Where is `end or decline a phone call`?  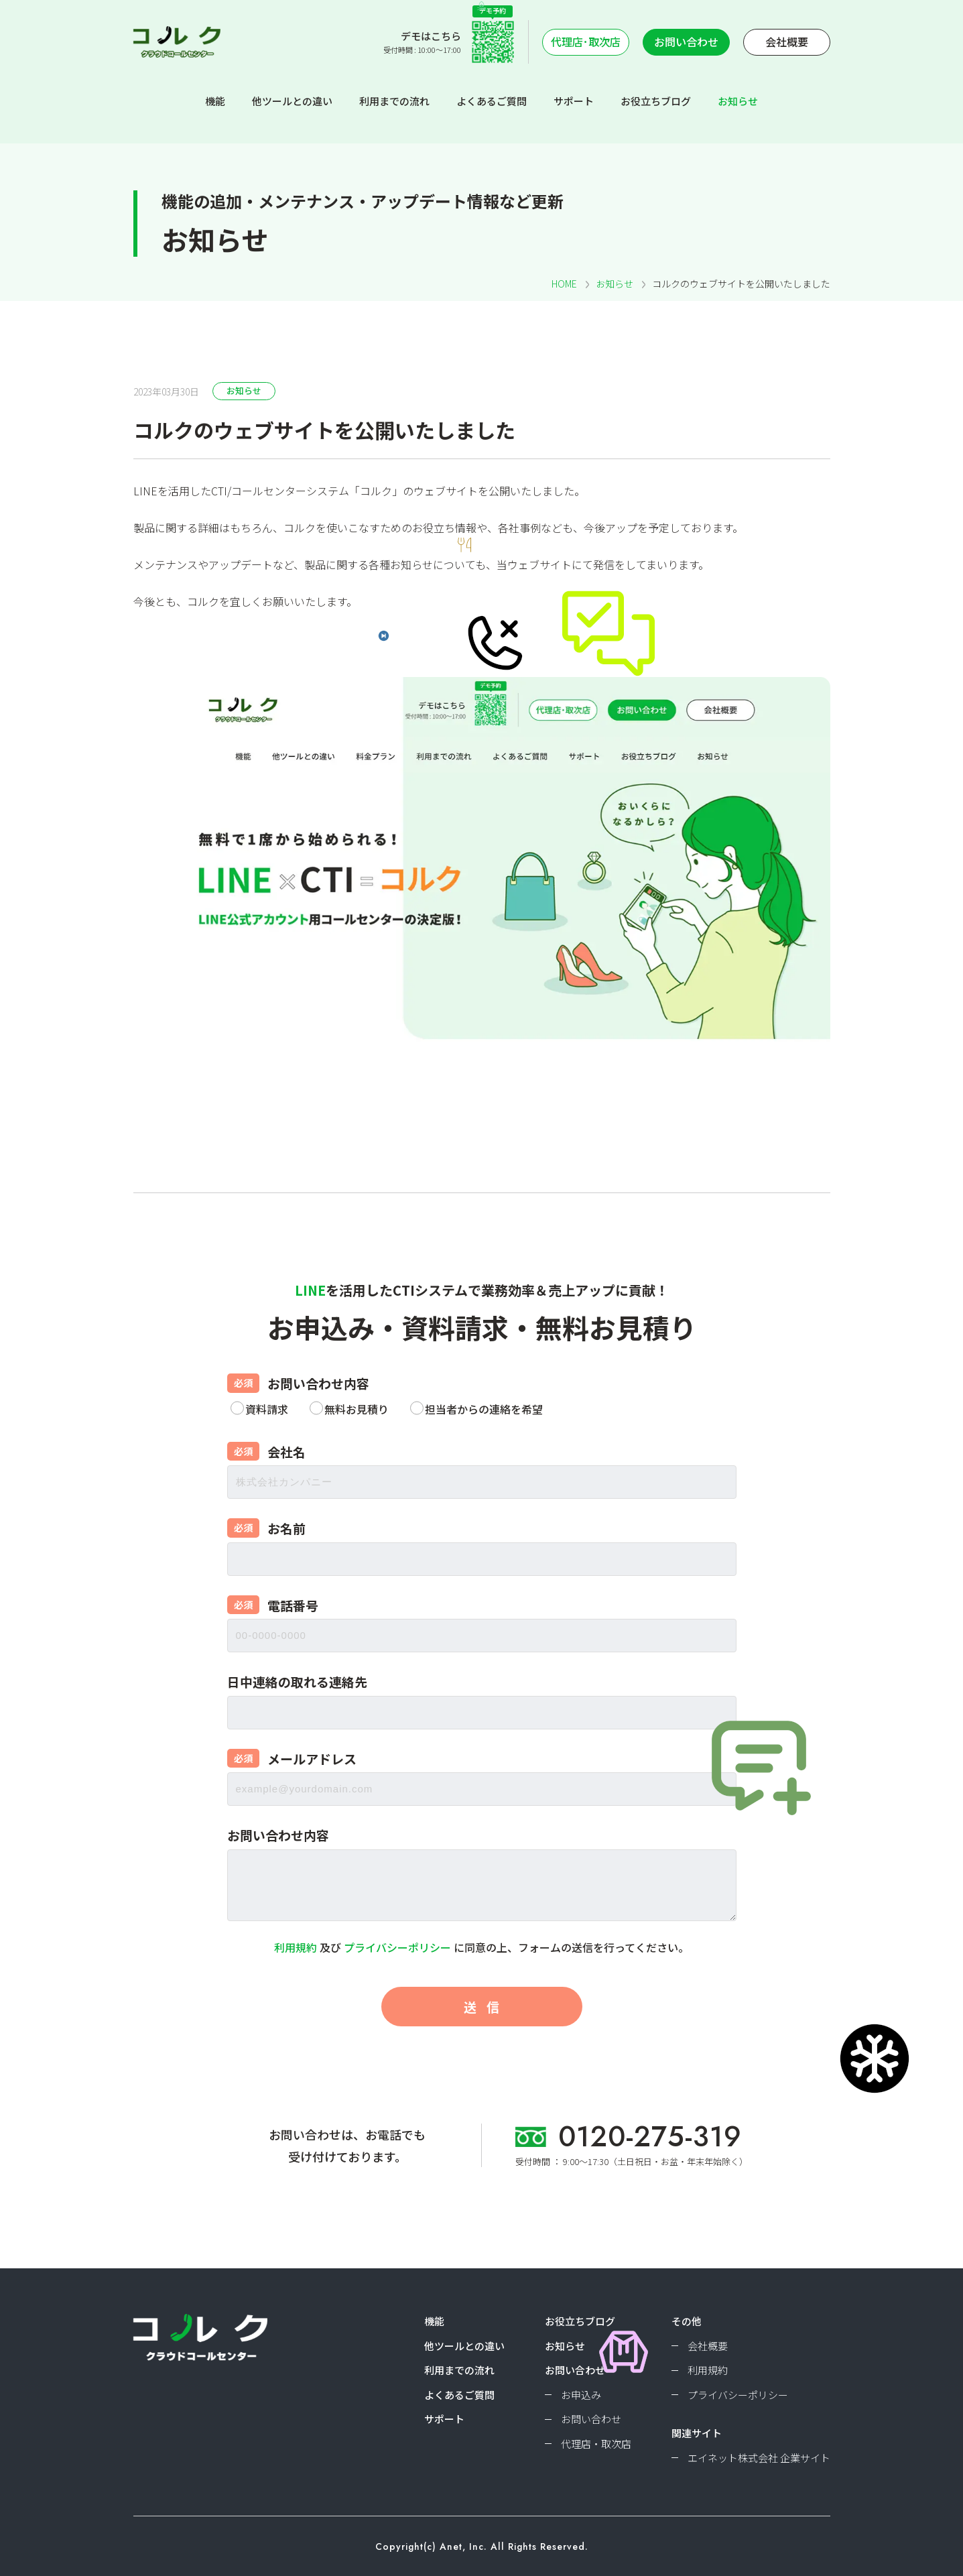
end or decline a phone call is located at coordinates (496, 641).